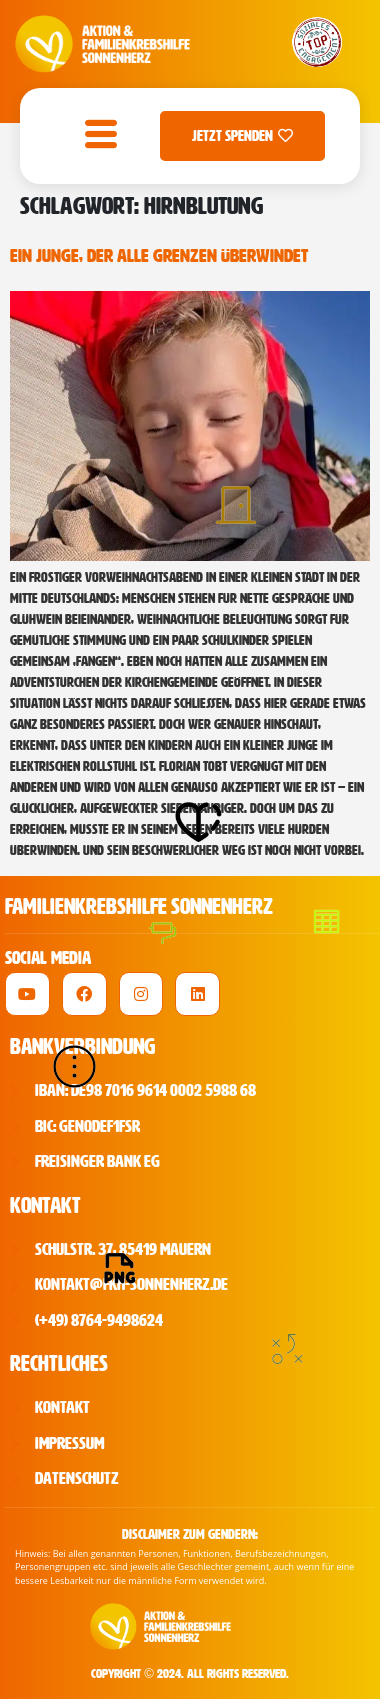 This screenshot has width=380, height=1699. Describe the element at coordinates (327, 921) in the screenshot. I see `insert or view a data table` at that location.